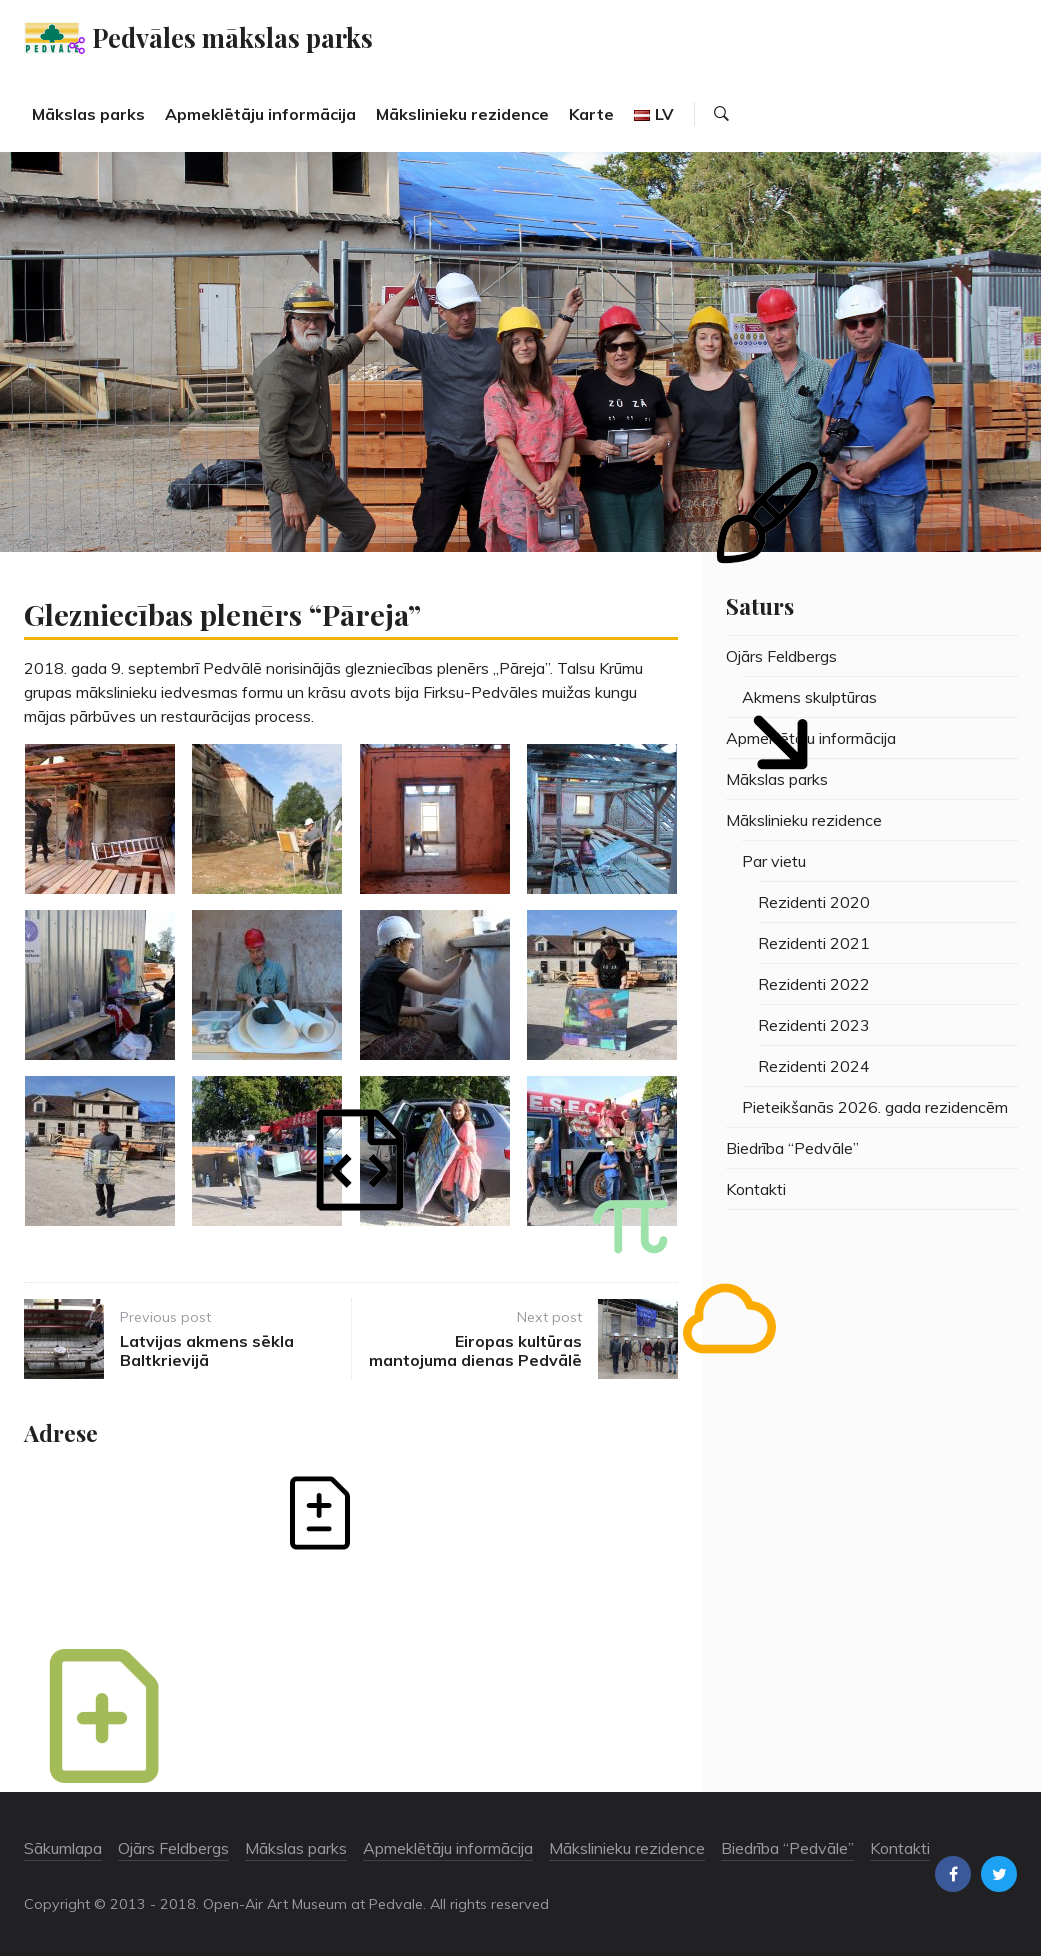 The height and width of the screenshot is (1956, 1041). What do you see at coordinates (729, 1318) in the screenshot?
I see `cloud storage or sync status` at bounding box center [729, 1318].